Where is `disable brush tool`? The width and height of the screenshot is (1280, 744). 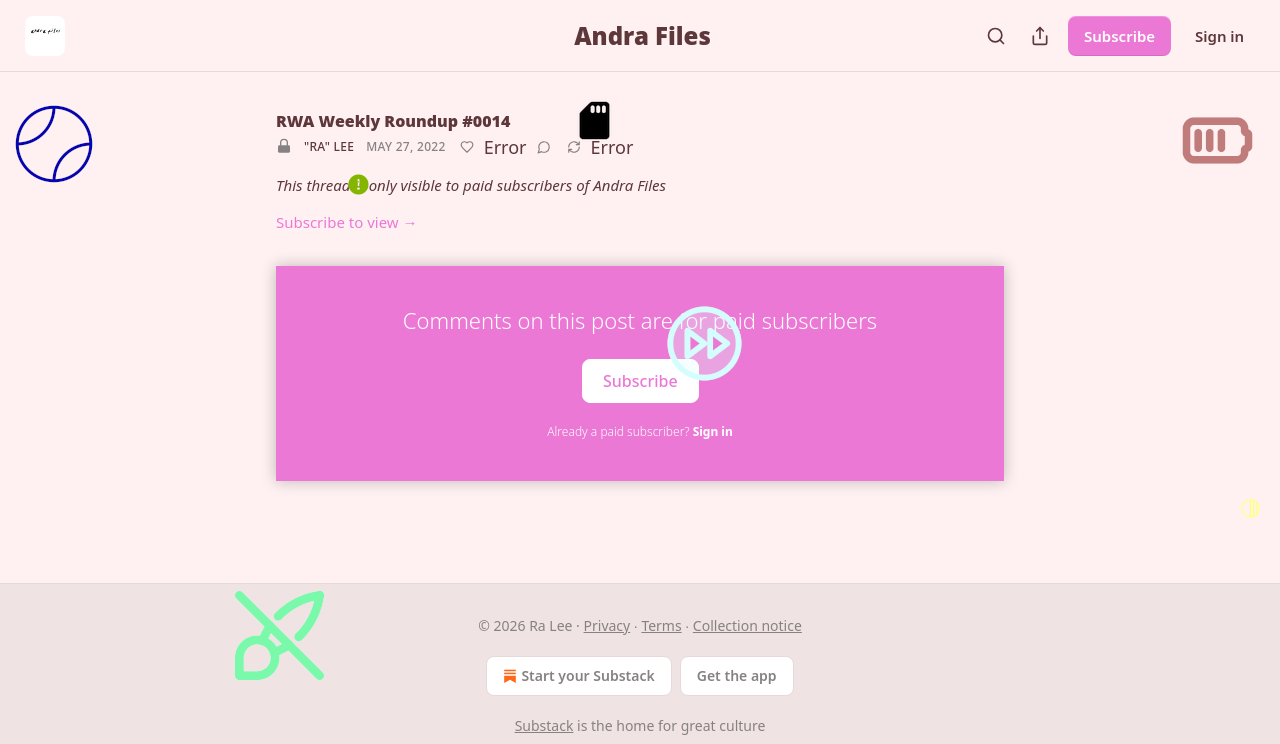
disable brush tool is located at coordinates (279, 635).